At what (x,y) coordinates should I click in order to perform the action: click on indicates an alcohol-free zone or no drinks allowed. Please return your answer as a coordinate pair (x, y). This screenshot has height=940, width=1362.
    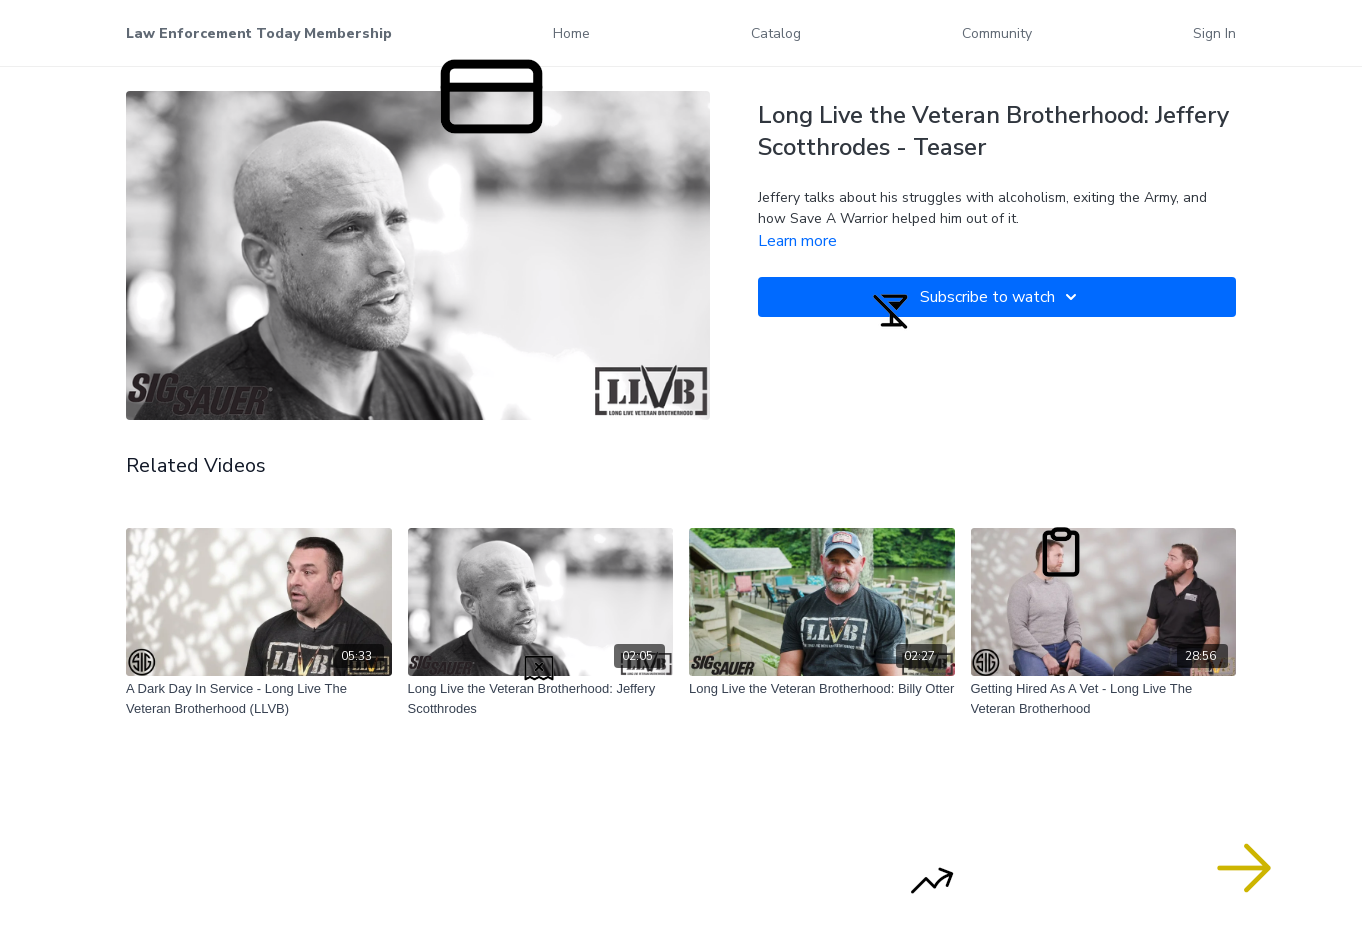
    Looking at the image, I should click on (891, 310).